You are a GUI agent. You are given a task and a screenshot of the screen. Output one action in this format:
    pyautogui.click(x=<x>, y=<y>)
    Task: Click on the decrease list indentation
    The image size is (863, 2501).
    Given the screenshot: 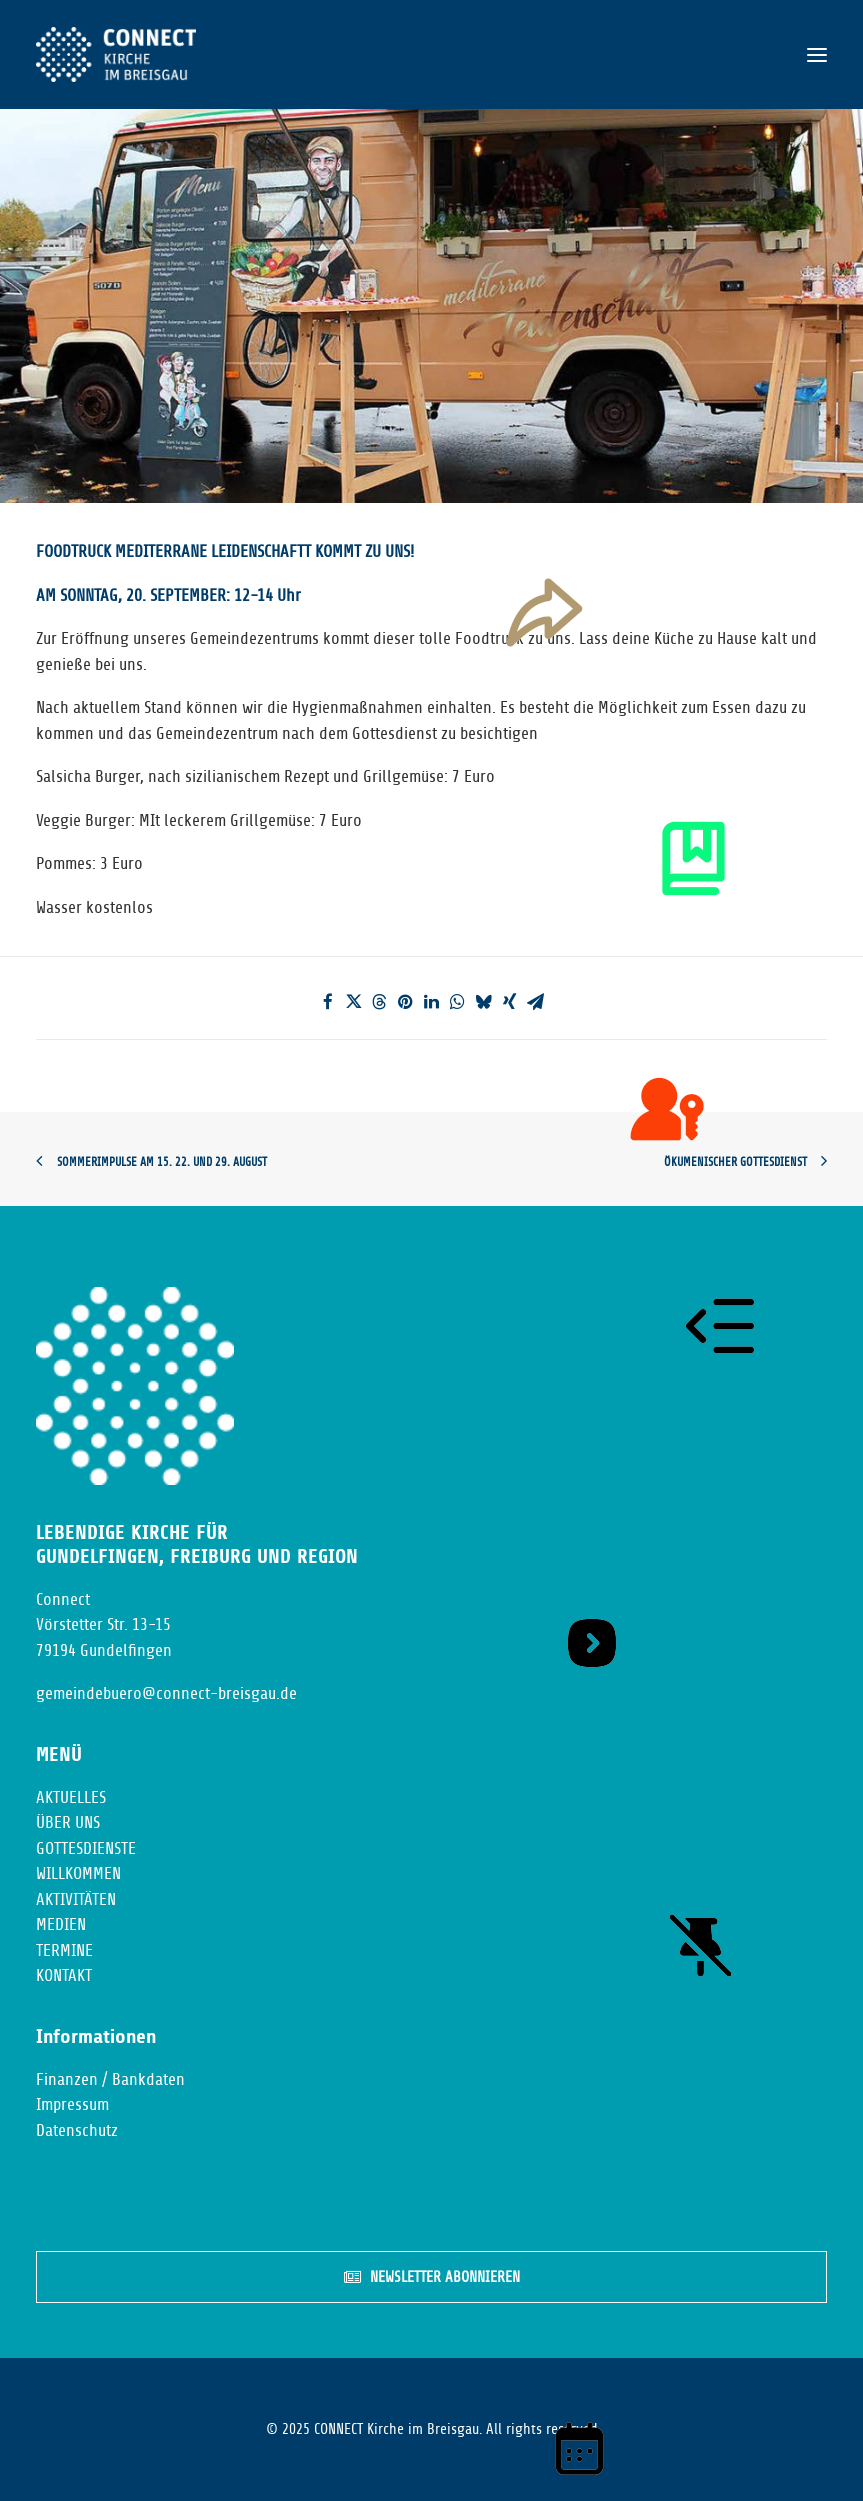 What is the action you would take?
    pyautogui.click(x=720, y=1326)
    